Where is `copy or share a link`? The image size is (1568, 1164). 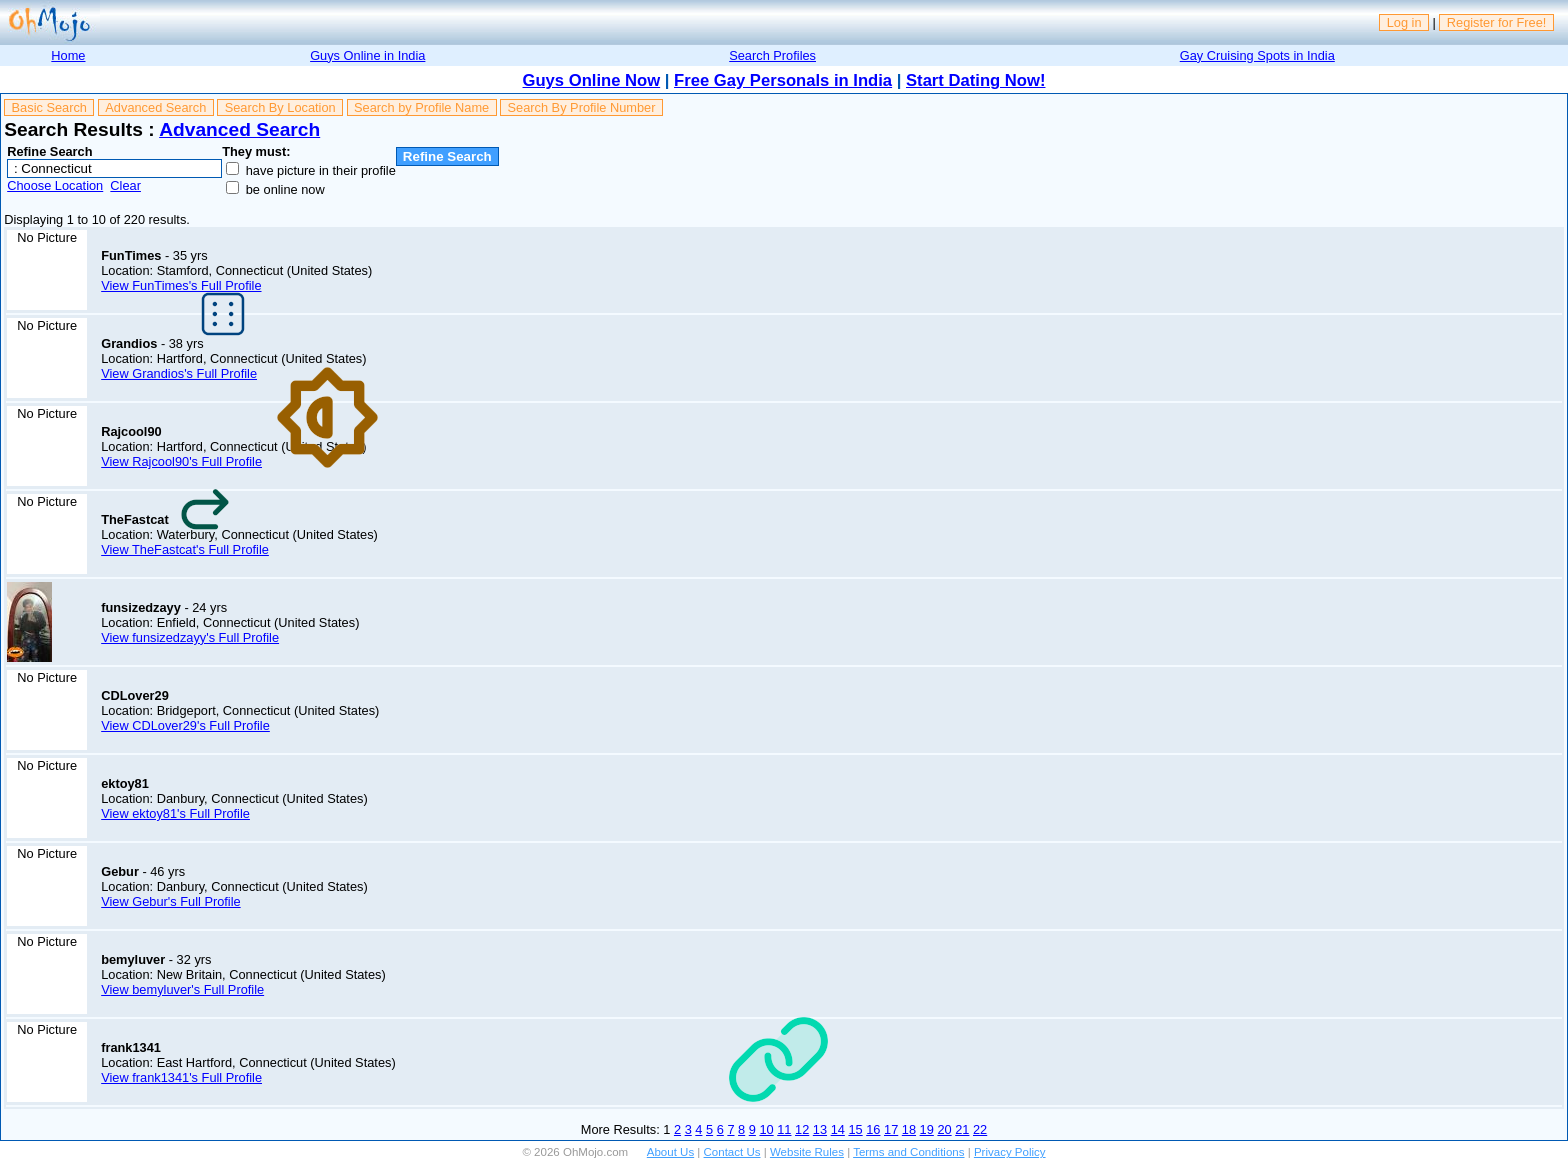 copy or share a link is located at coordinates (778, 1059).